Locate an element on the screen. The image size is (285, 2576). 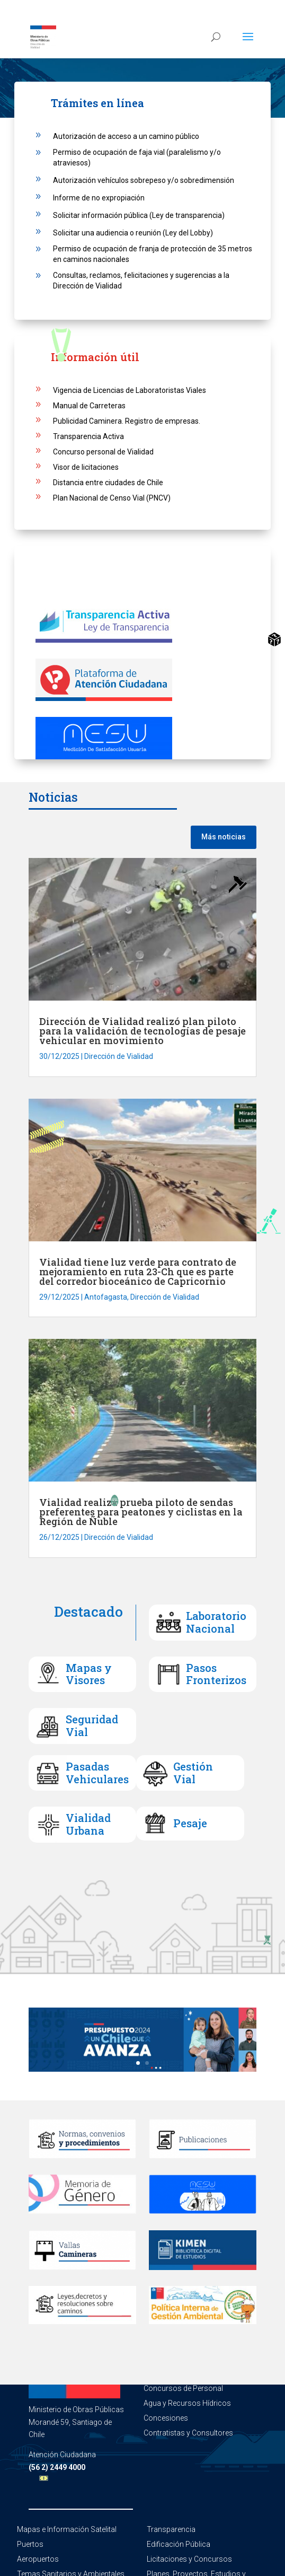
indicates off-road or vehicle trail mode is located at coordinates (47, 1135).